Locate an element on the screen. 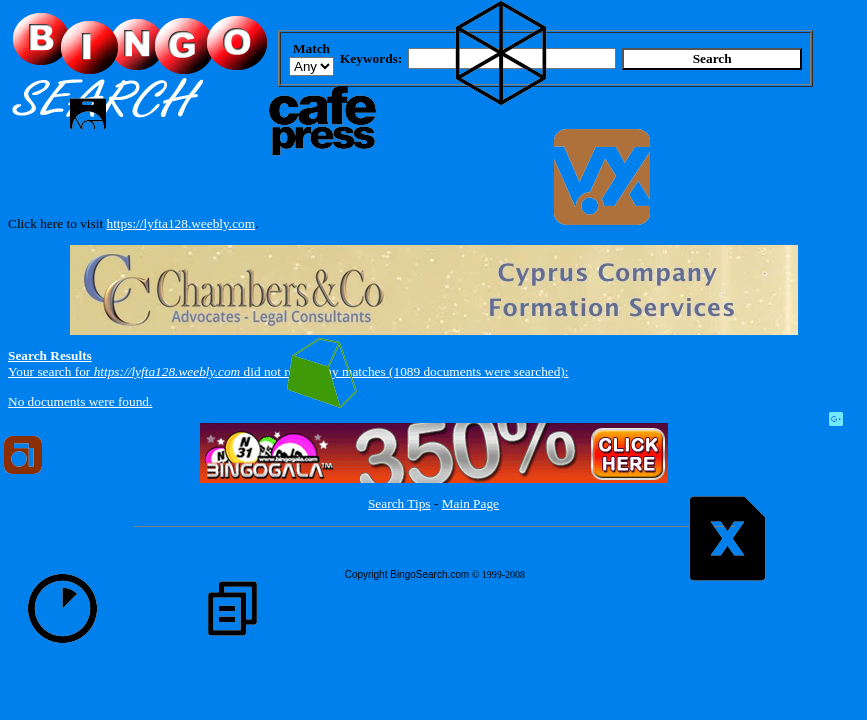  visit cafepress website or app is located at coordinates (322, 120).